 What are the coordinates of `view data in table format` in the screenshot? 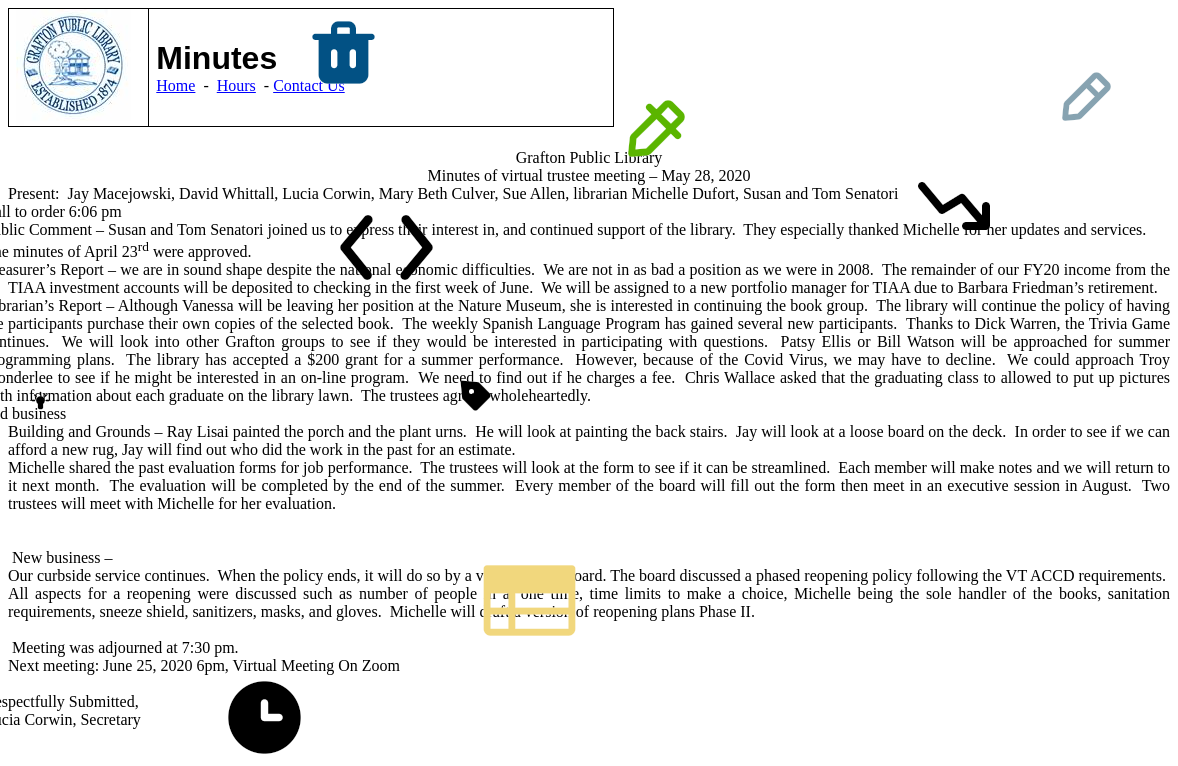 It's located at (529, 600).